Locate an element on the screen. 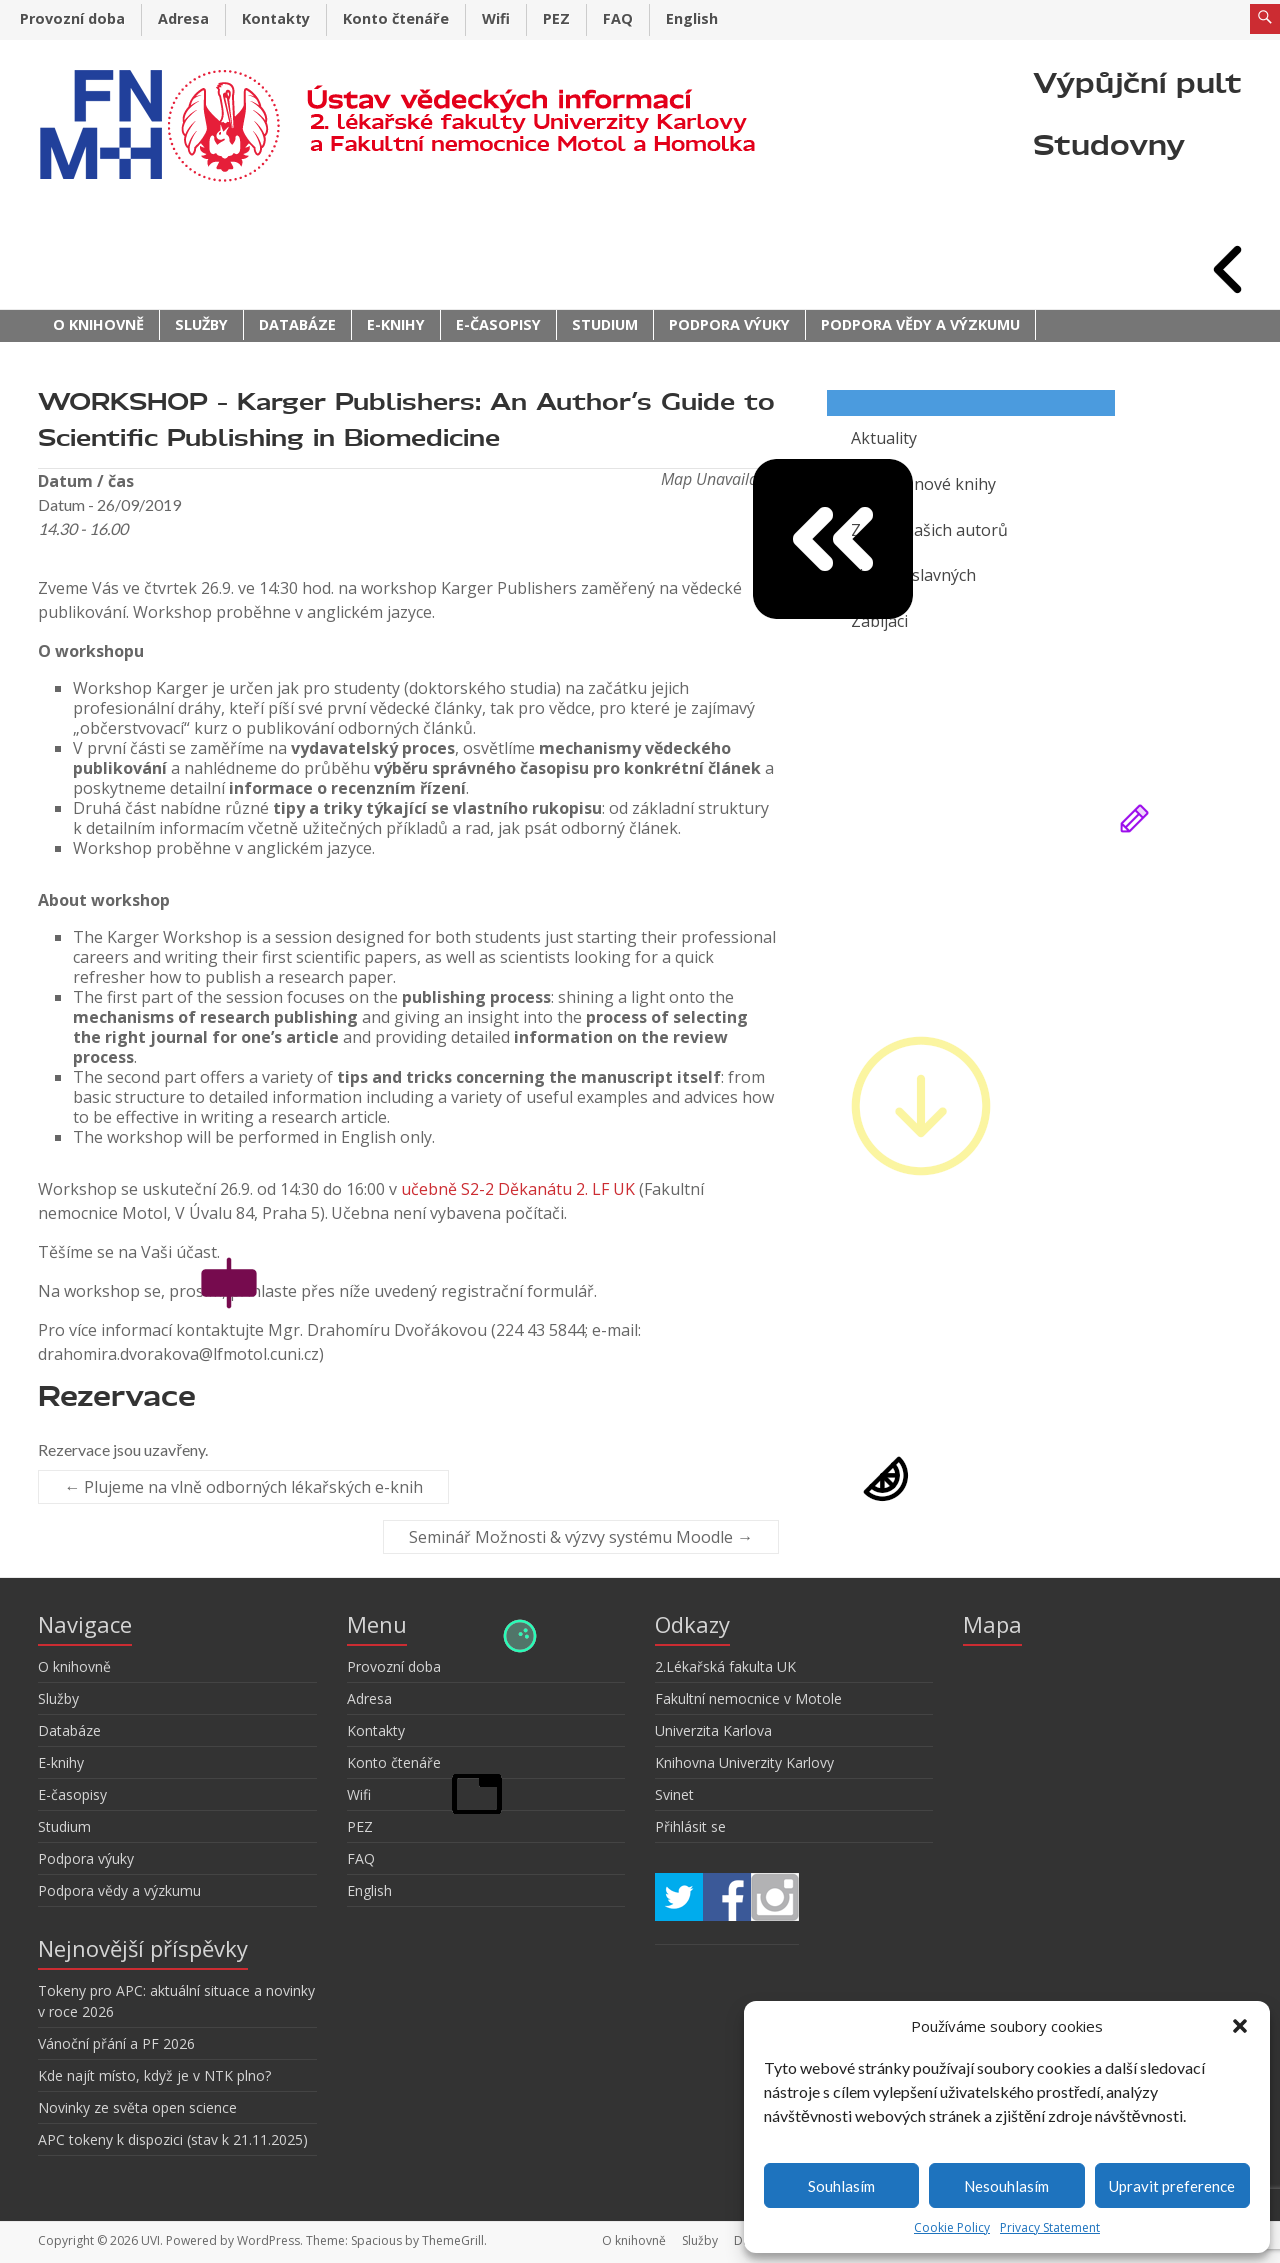  download a file or content is located at coordinates (921, 1106).